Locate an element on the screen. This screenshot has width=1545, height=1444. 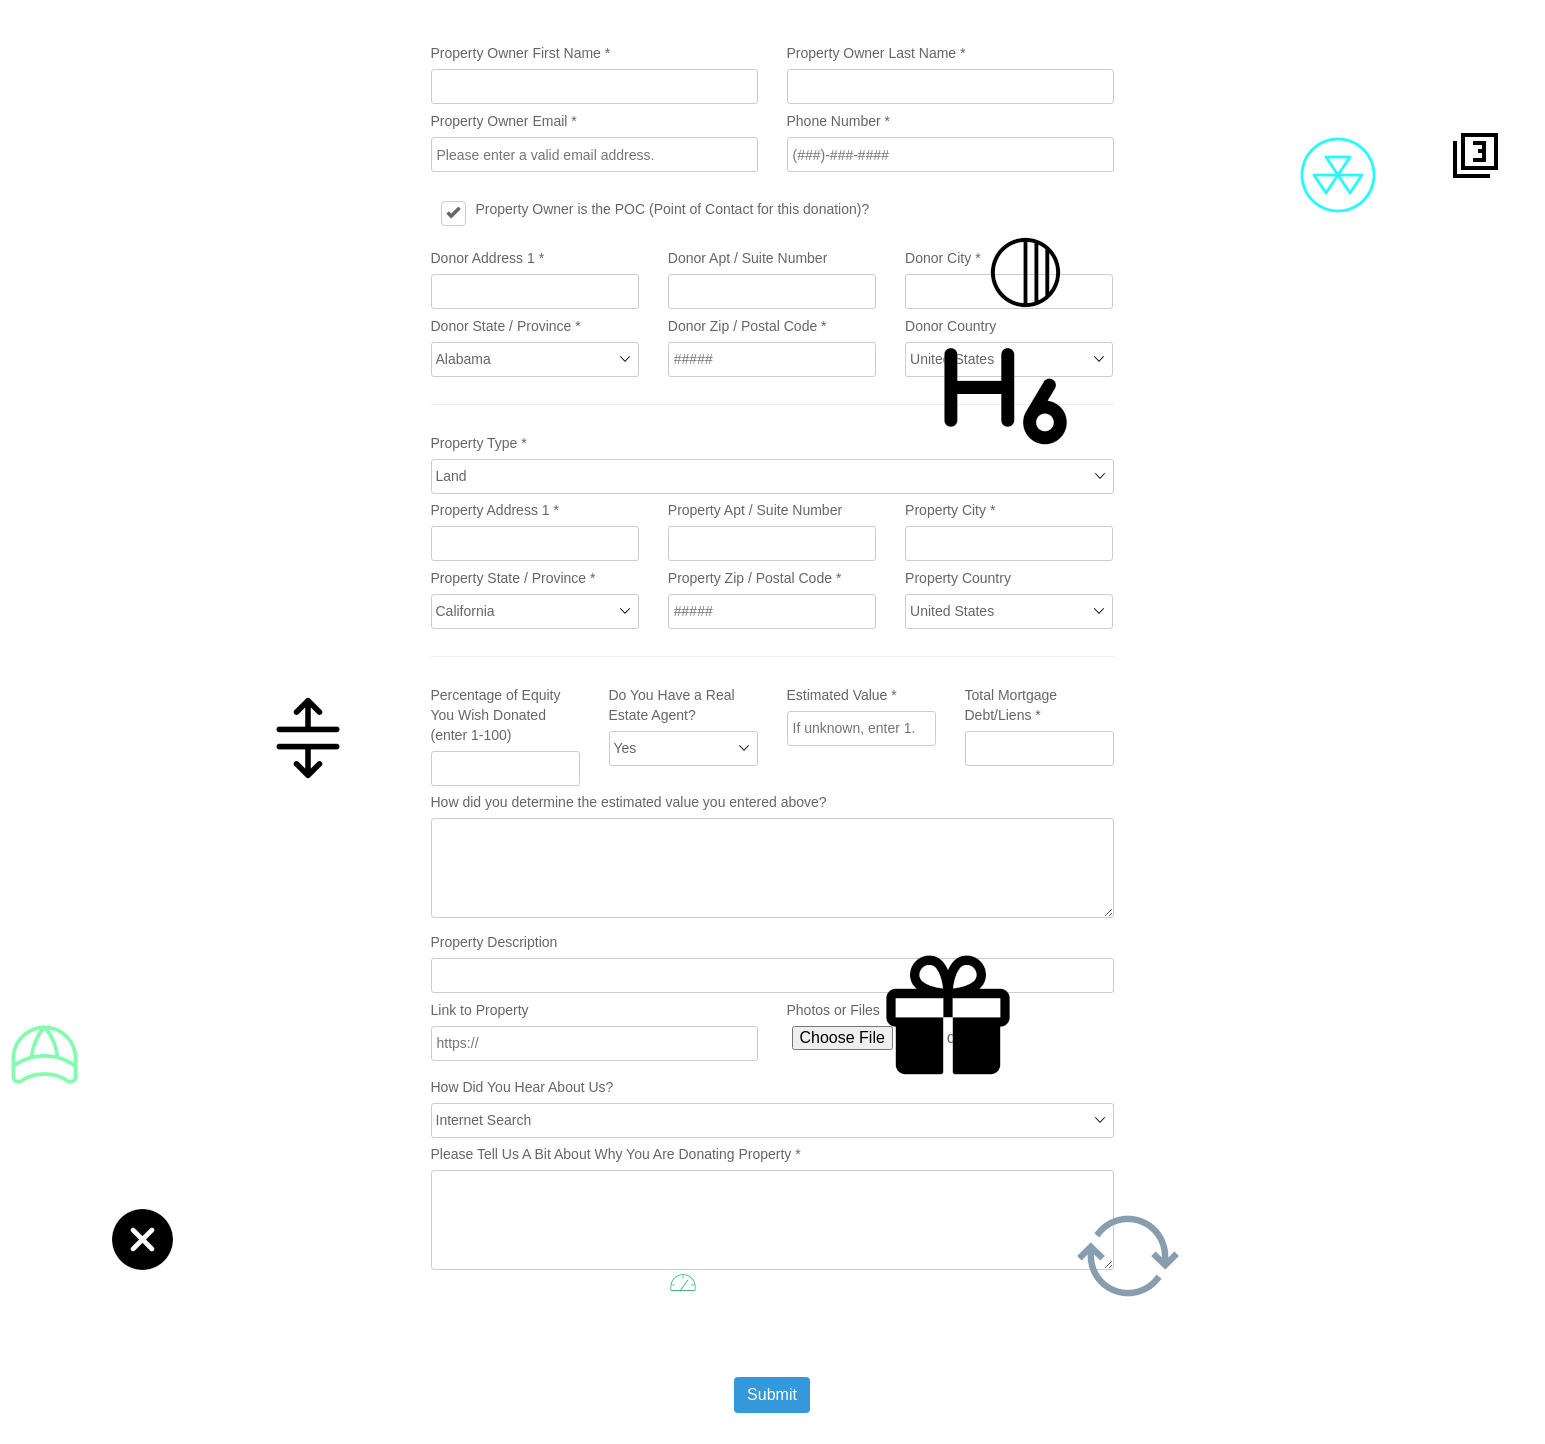
close or dismiss a dialog is located at coordinates (142, 1239).